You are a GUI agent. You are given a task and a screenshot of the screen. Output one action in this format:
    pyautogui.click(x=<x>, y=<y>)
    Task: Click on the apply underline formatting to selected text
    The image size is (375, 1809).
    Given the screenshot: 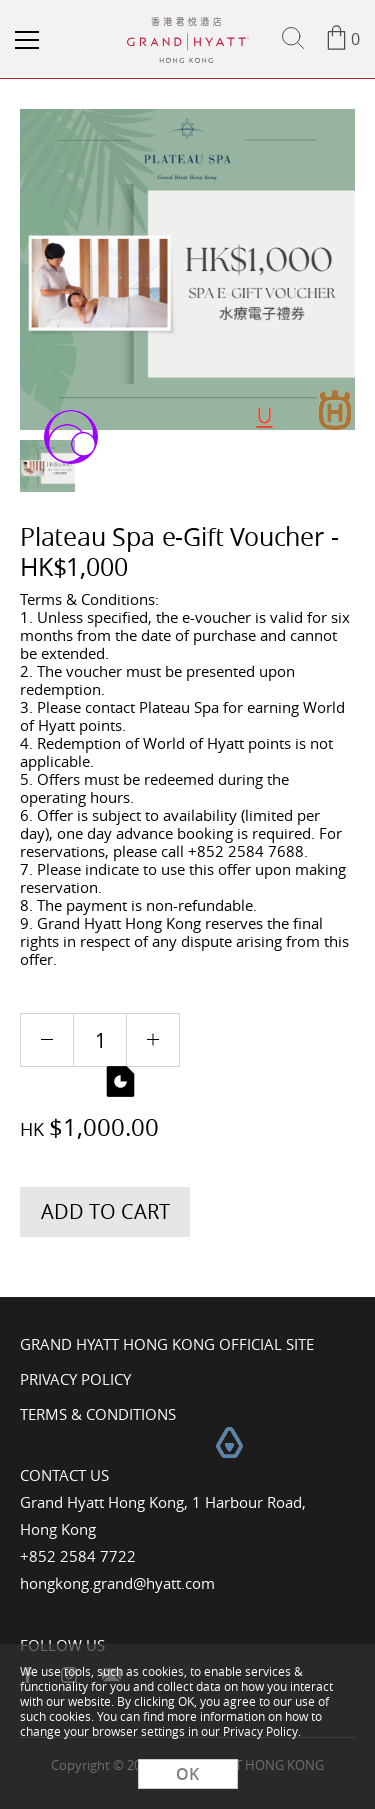 What is the action you would take?
    pyautogui.click(x=264, y=417)
    